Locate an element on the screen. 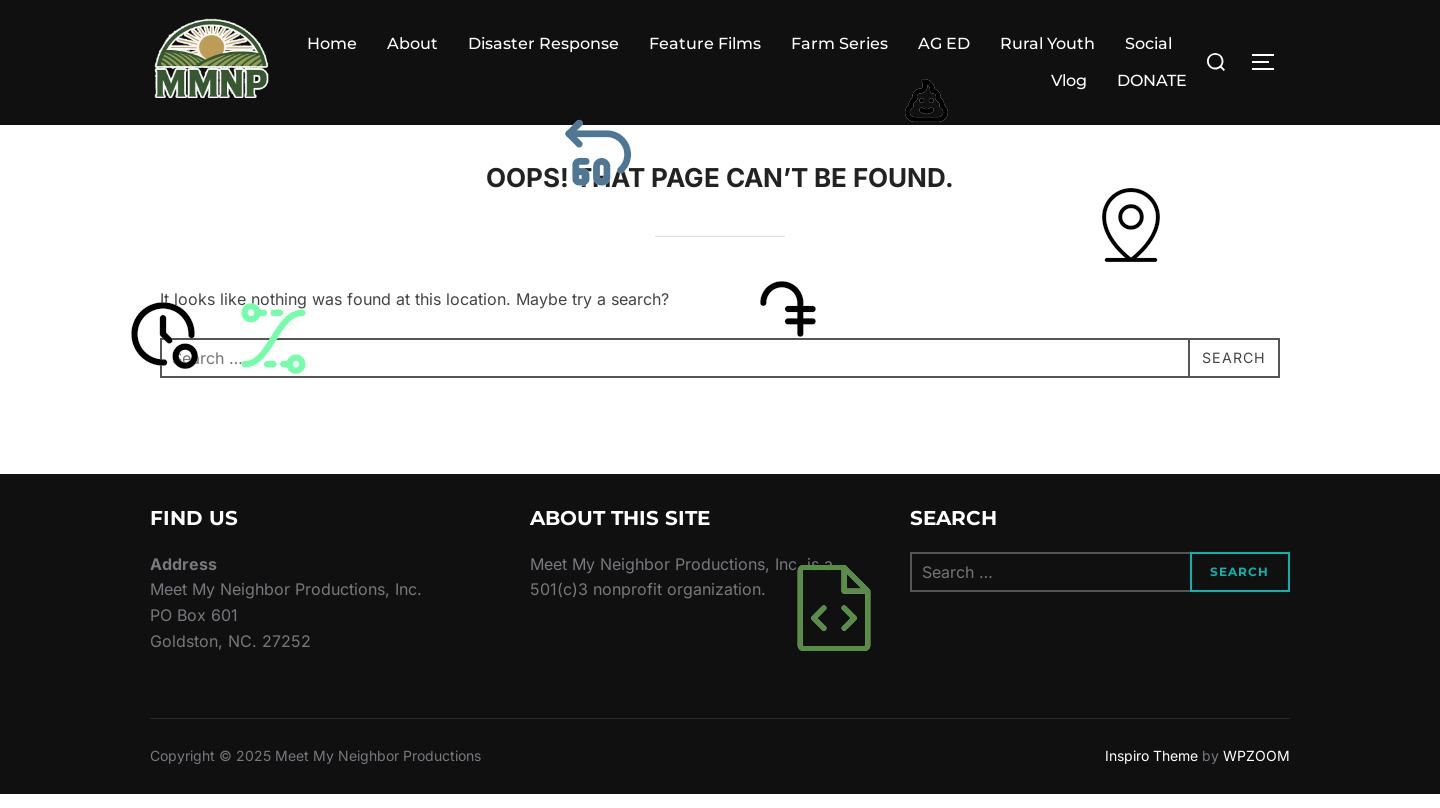  adjust animation easing curve control points is located at coordinates (273, 338).